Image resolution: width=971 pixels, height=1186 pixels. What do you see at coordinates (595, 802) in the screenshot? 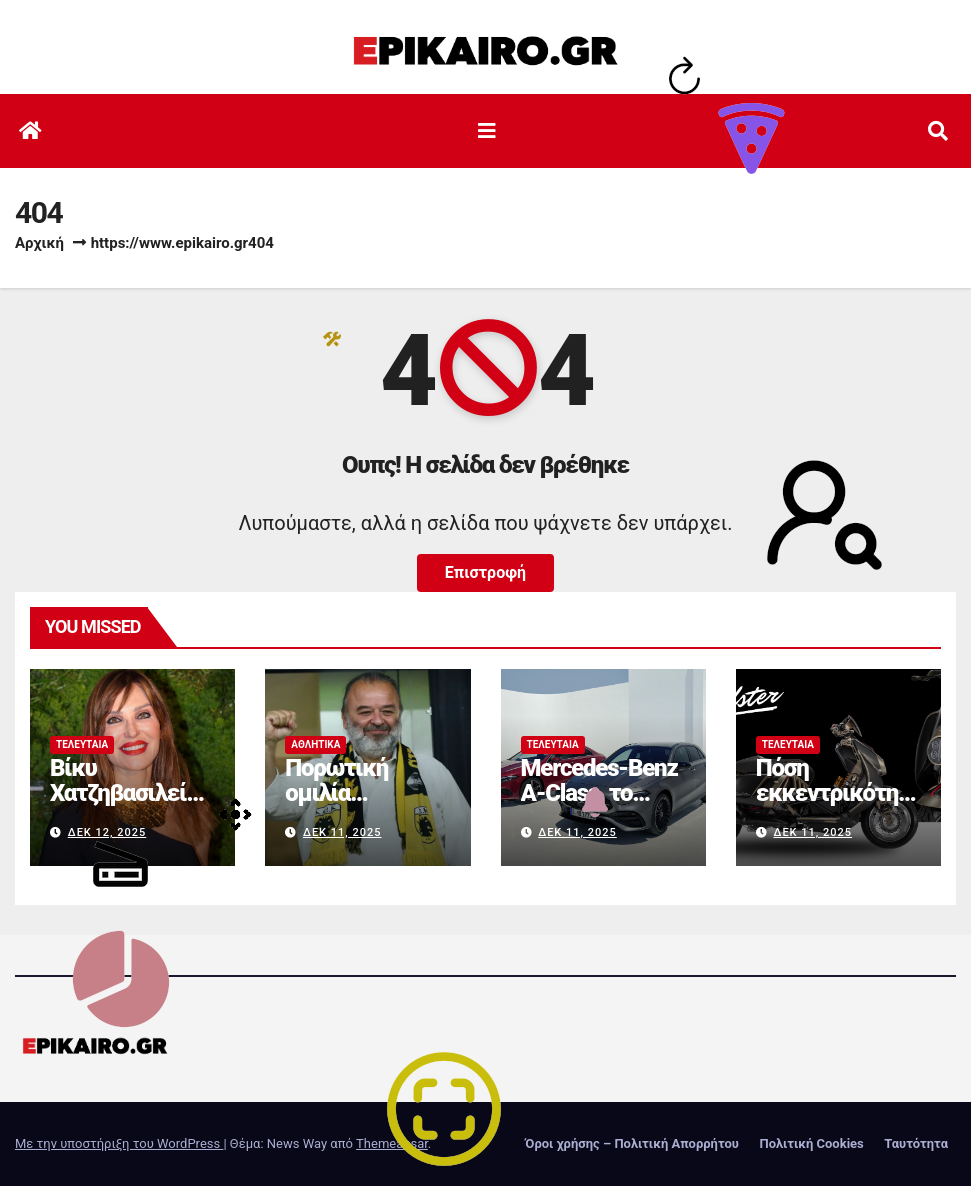
I see `view your notifications` at bounding box center [595, 802].